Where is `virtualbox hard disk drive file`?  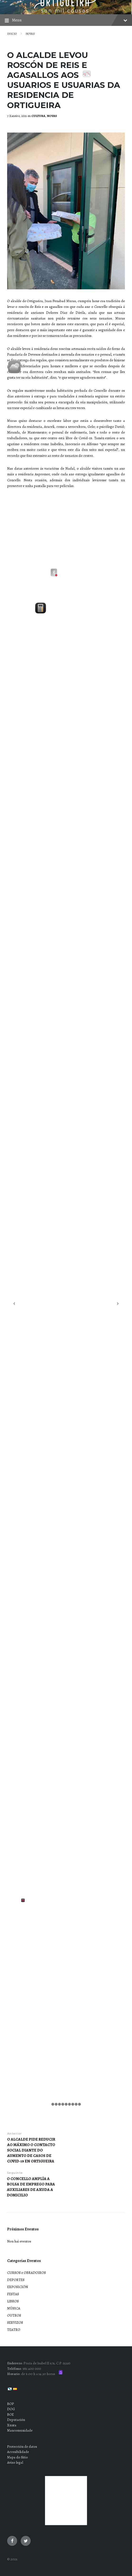 virtualbox hard disk drive file is located at coordinates (60, 2372).